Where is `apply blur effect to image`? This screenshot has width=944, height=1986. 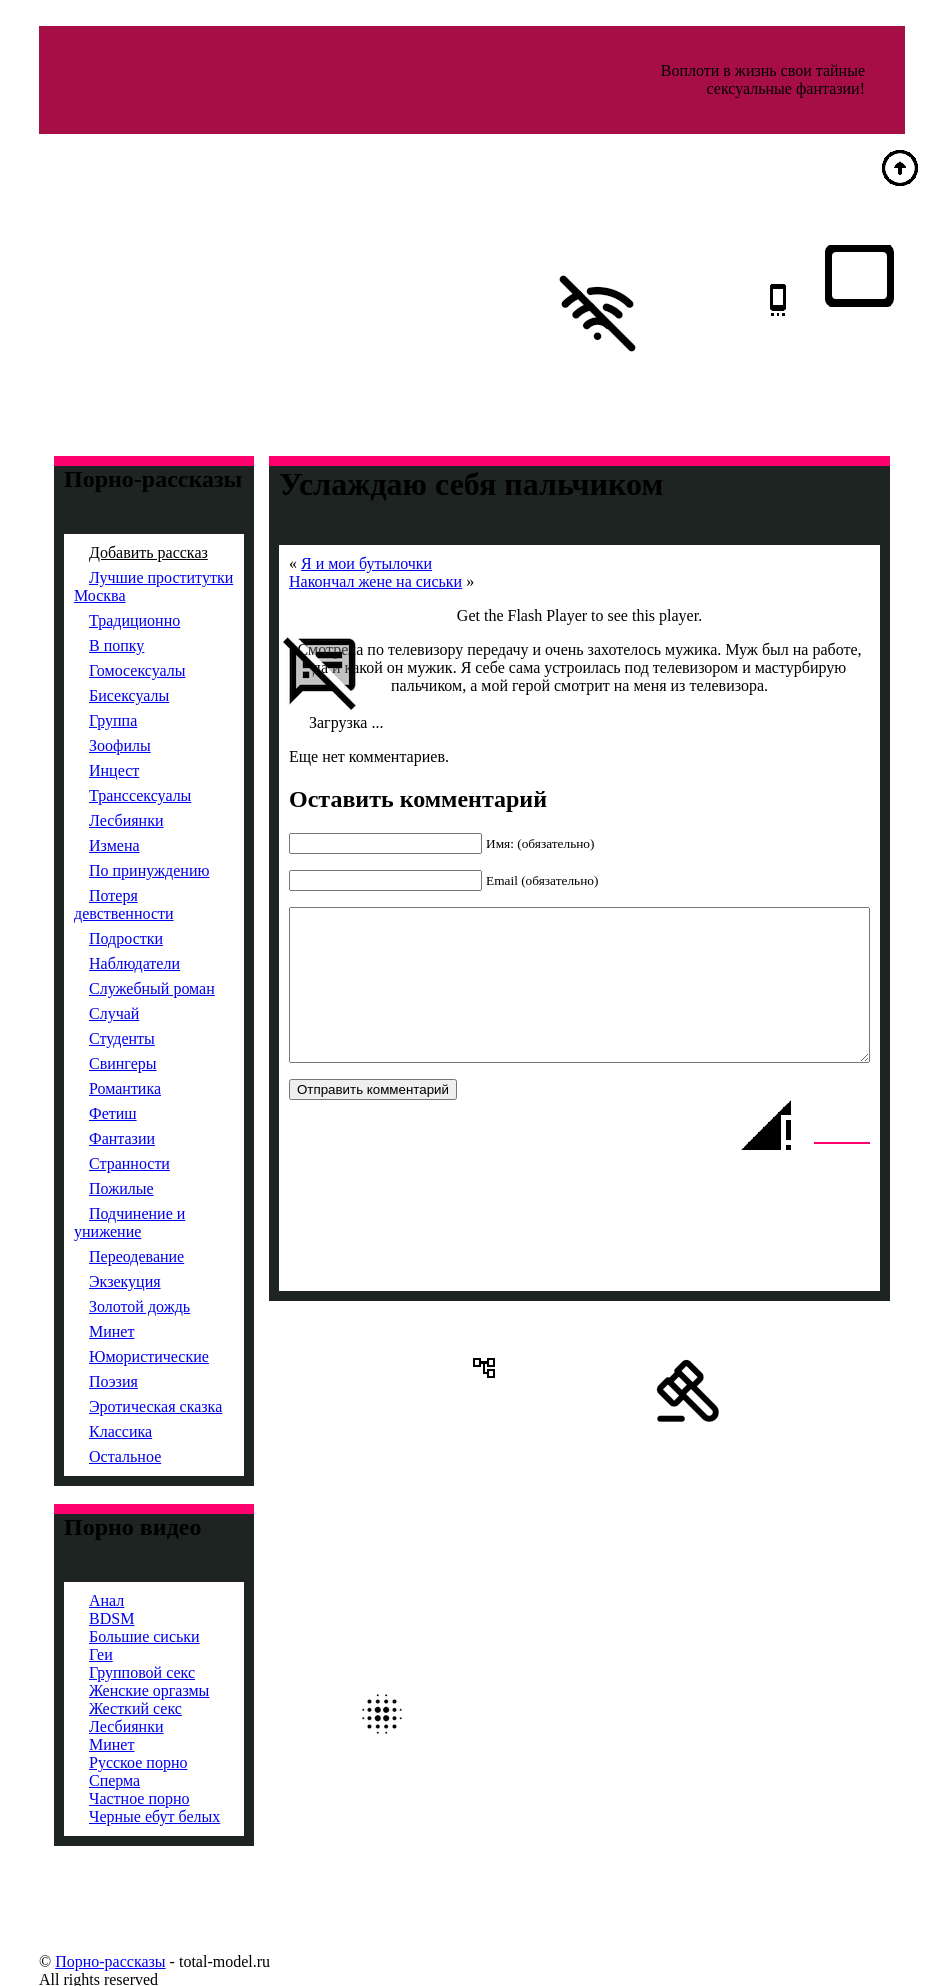 apply blur effect to image is located at coordinates (382, 1714).